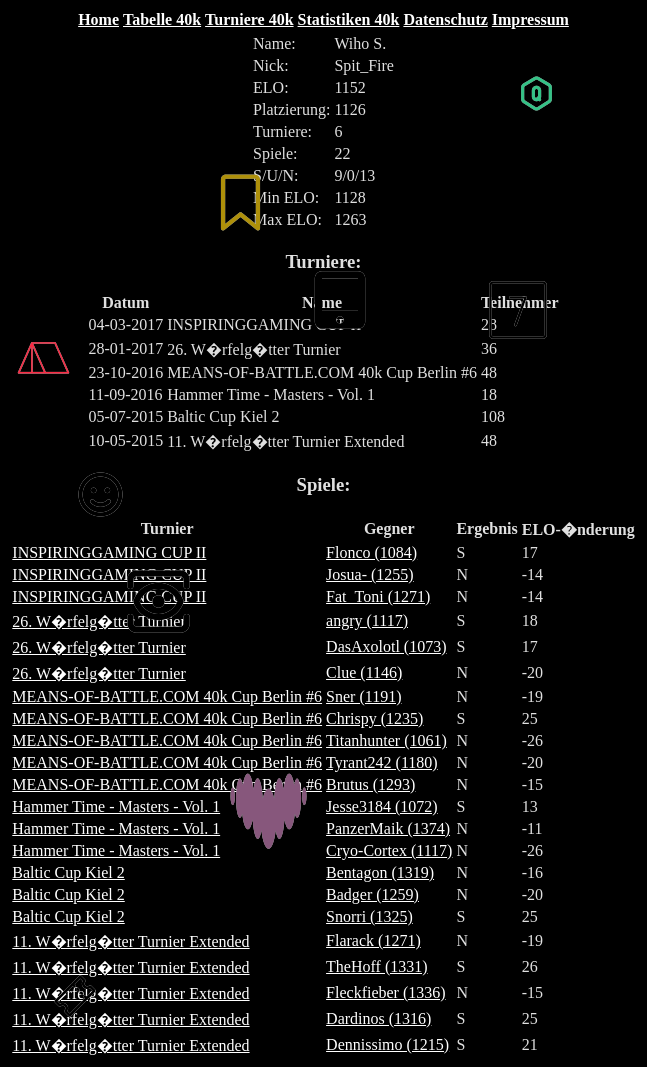 The height and width of the screenshot is (1067, 647). I want to click on view your tickets or passes, so click(75, 996).